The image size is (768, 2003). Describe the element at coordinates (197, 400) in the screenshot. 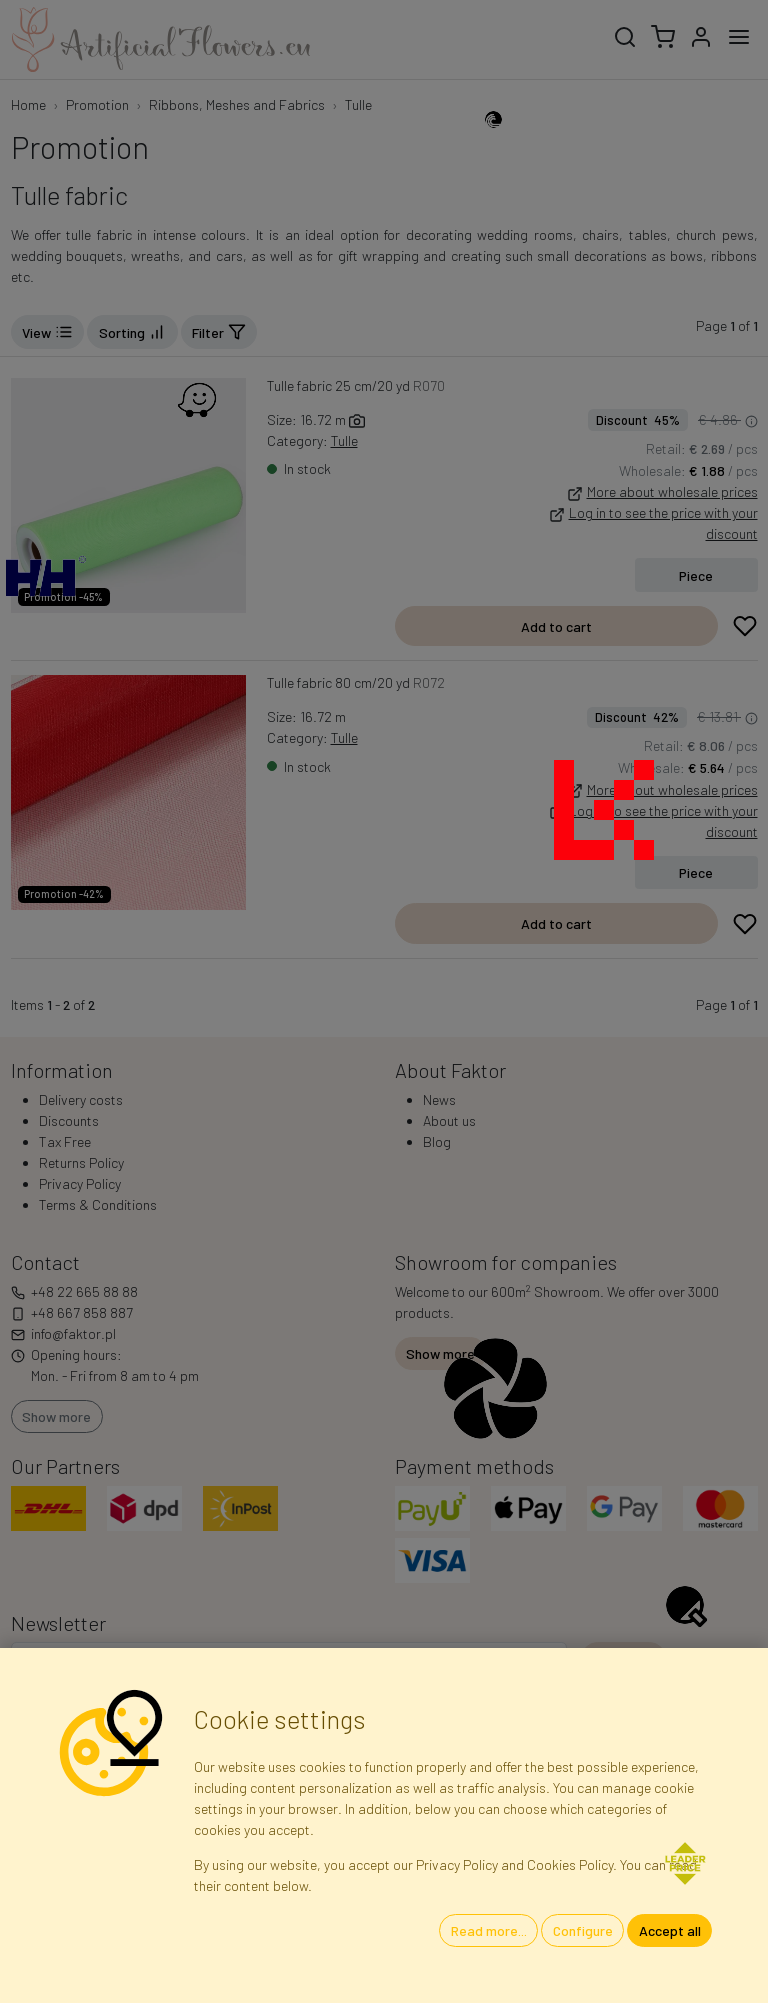

I see `open Waze navigation app` at that location.